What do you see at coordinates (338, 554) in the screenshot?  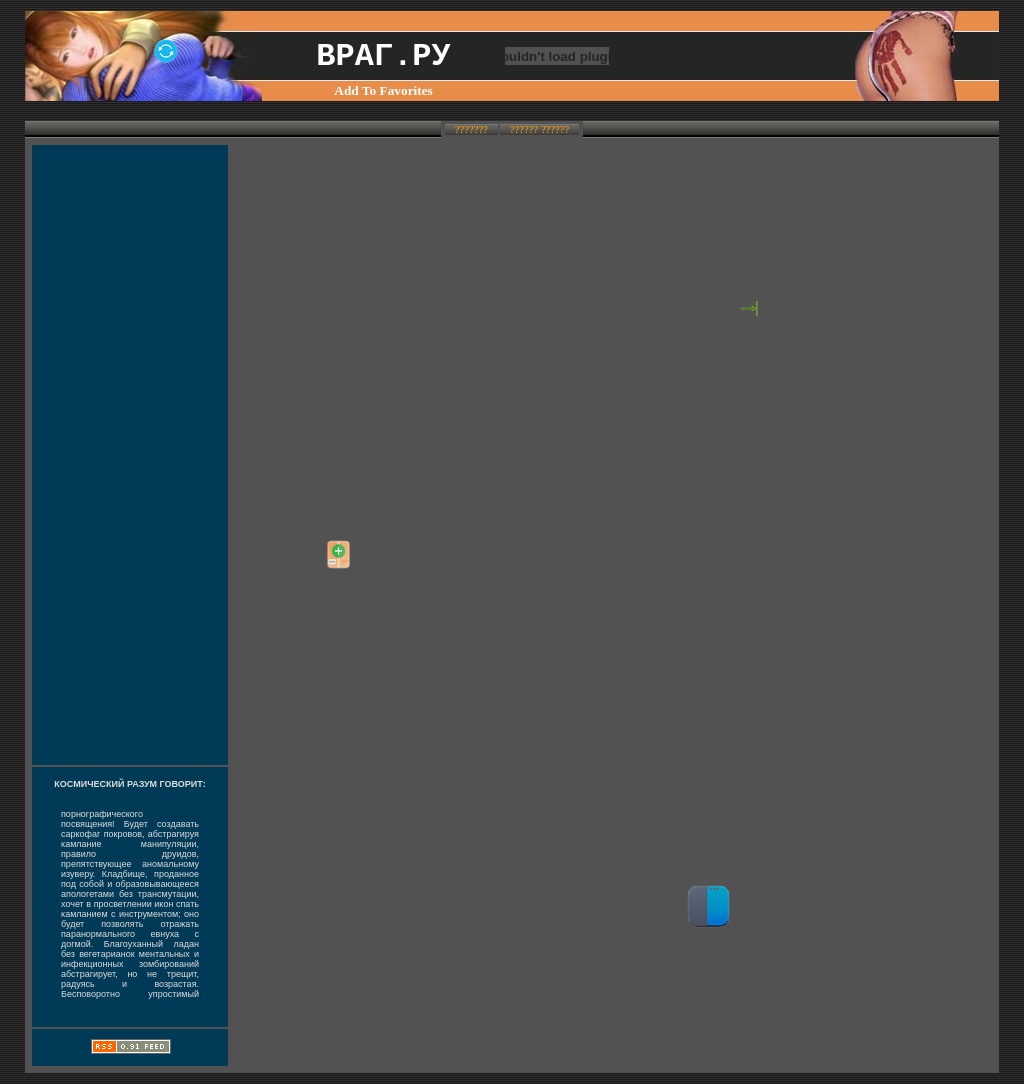 I see `add a new software package` at bounding box center [338, 554].